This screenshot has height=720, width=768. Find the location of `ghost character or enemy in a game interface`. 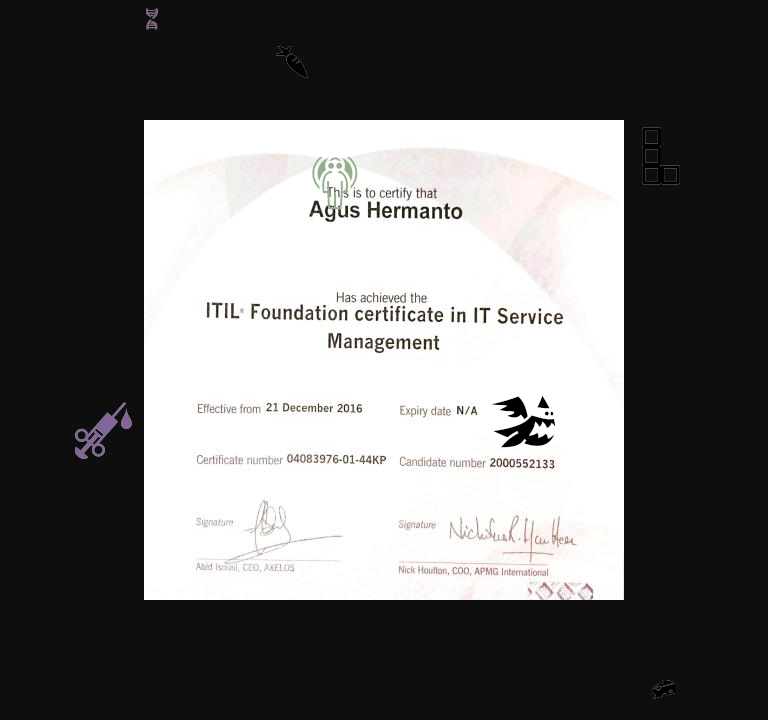

ghost character or enemy in a game interface is located at coordinates (523, 421).